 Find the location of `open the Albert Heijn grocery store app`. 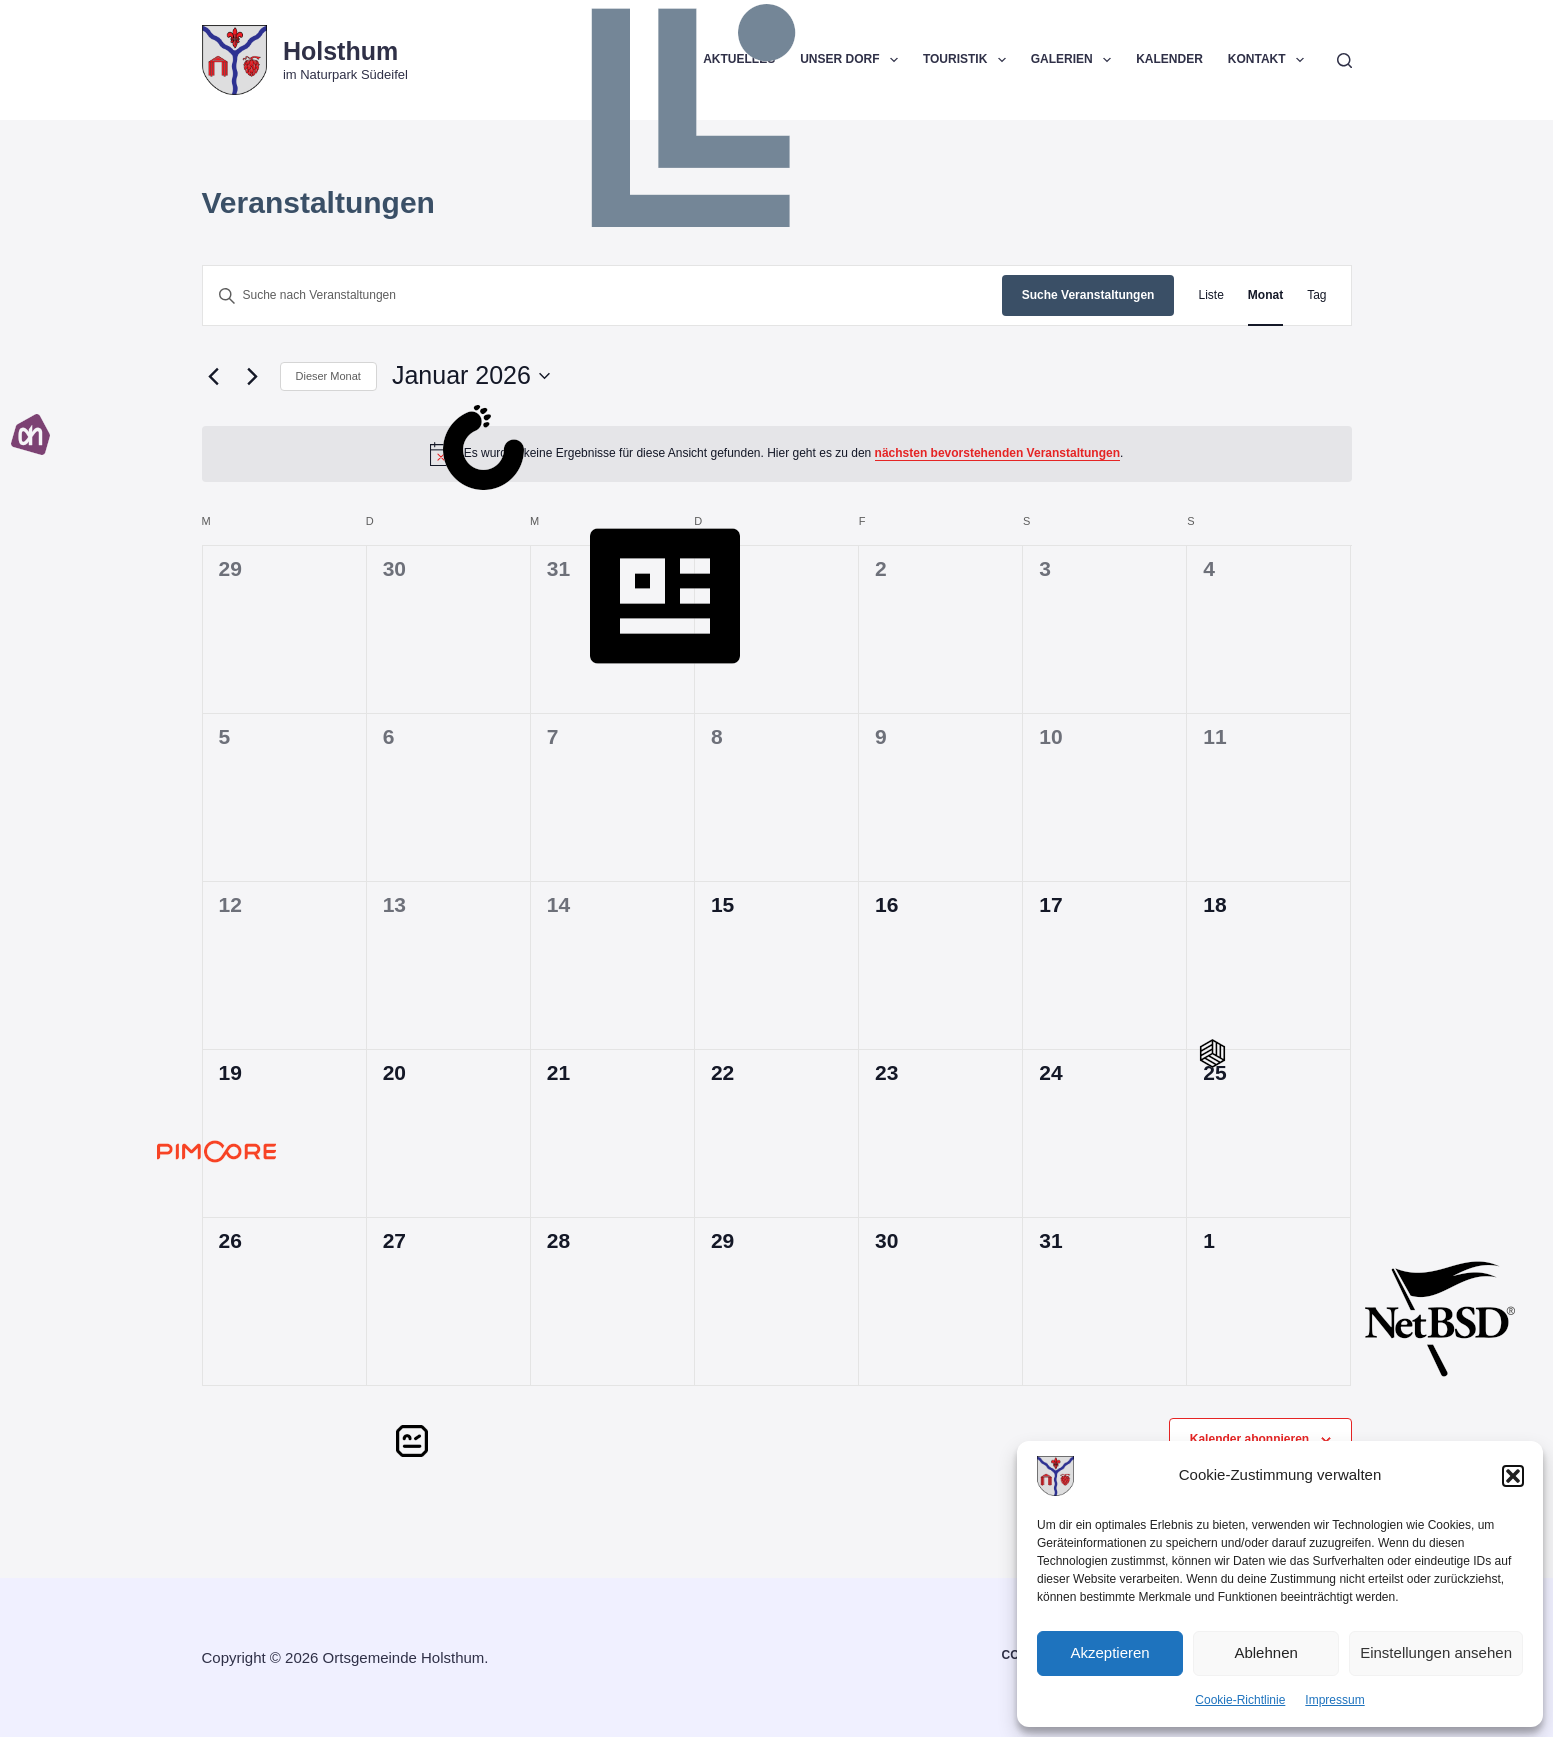

open the Albert Heijn grocery store app is located at coordinates (30, 434).